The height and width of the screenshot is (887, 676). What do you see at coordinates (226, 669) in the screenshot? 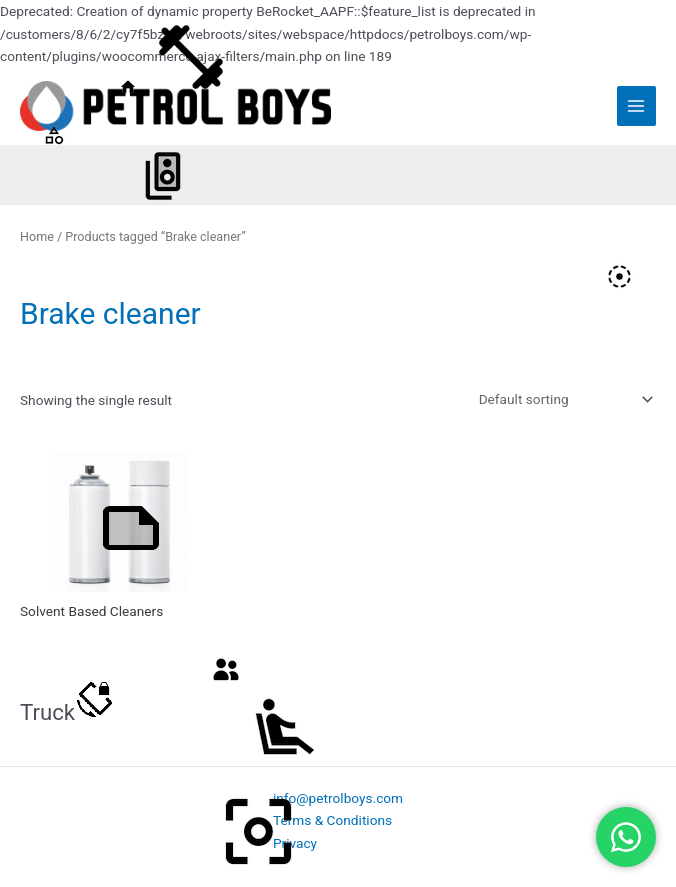
I see `view group members` at bounding box center [226, 669].